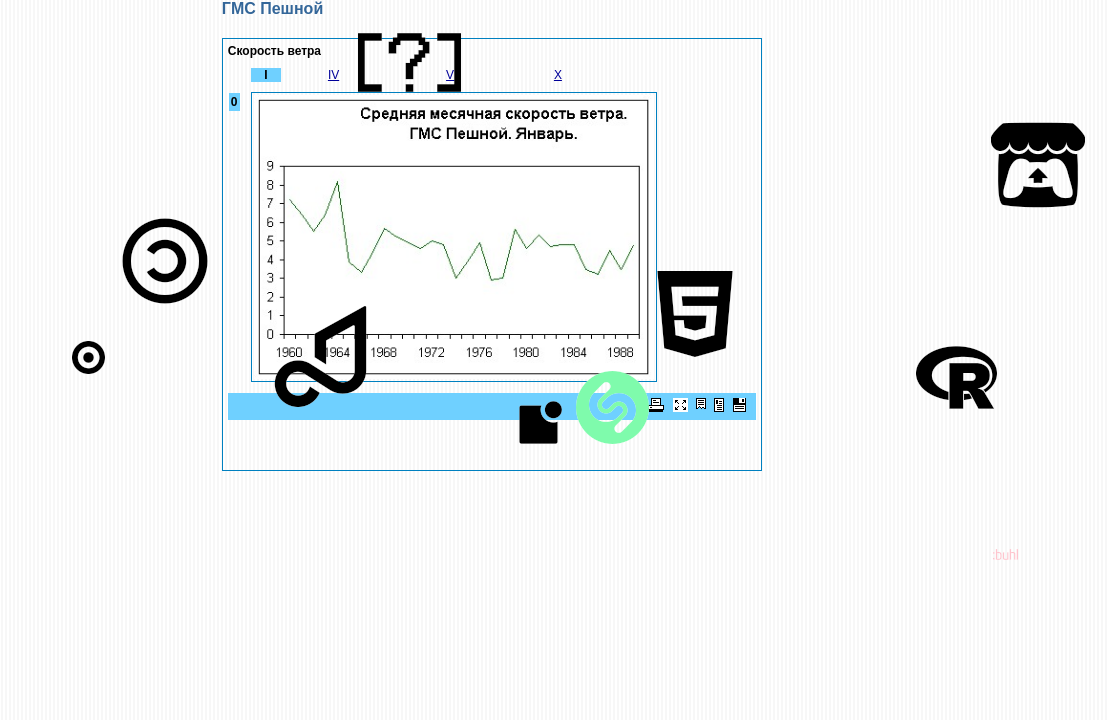 This screenshot has width=1109, height=720. Describe the element at coordinates (320, 356) in the screenshot. I see `open the Pretzel app` at that location.